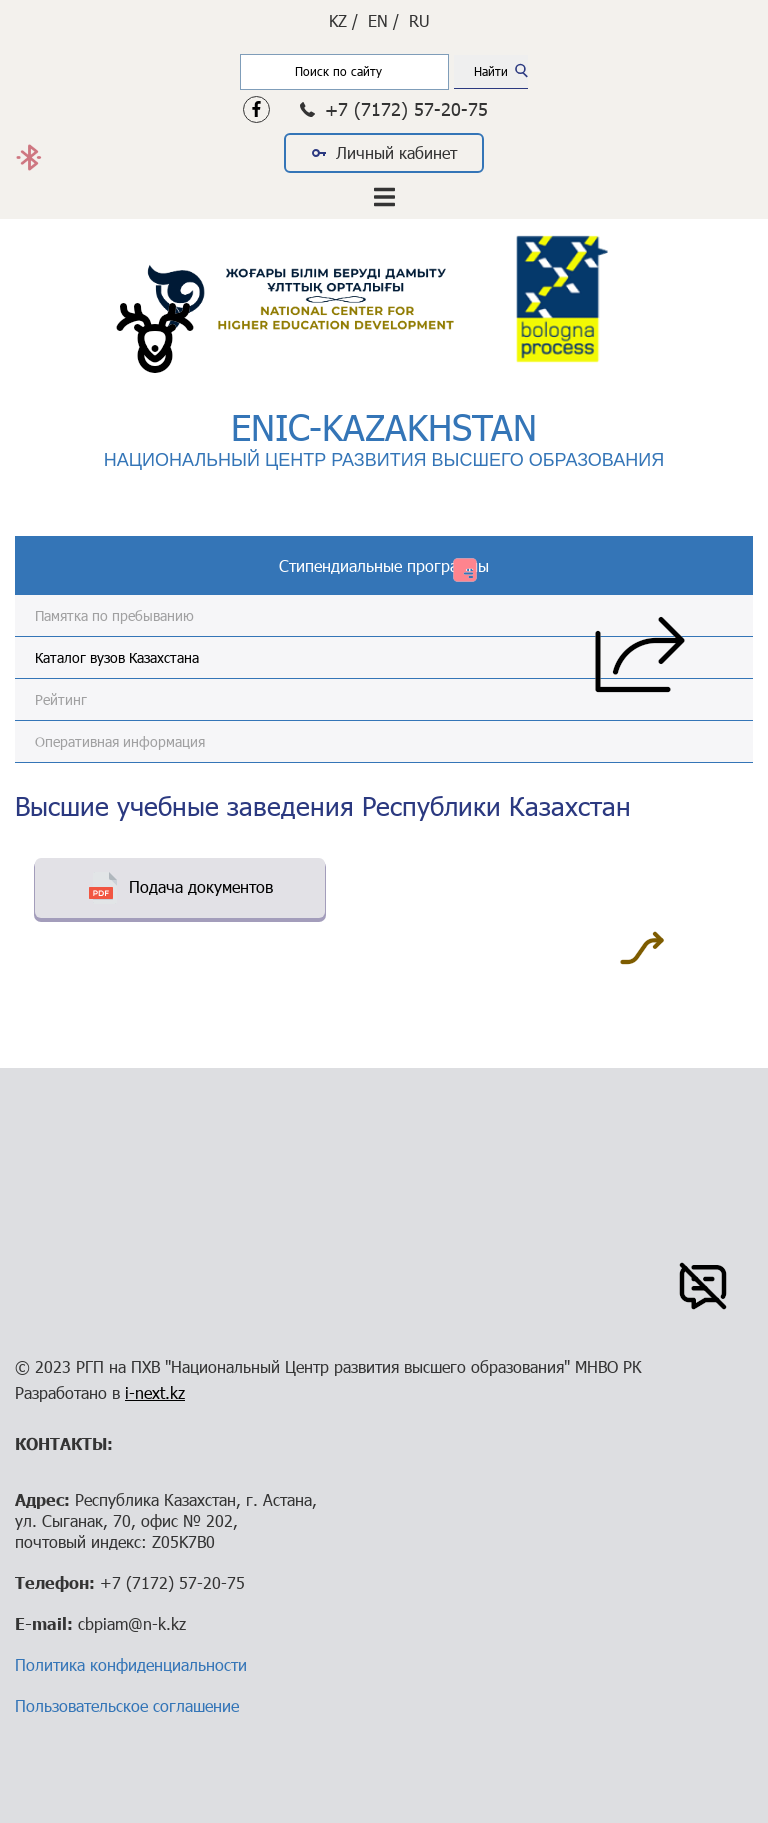 The width and height of the screenshot is (768, 1823). What do you see at coordinates (642, 949) in the screenshot?
I see `indicates upward trend or growth` at bounding box center [642, 949].